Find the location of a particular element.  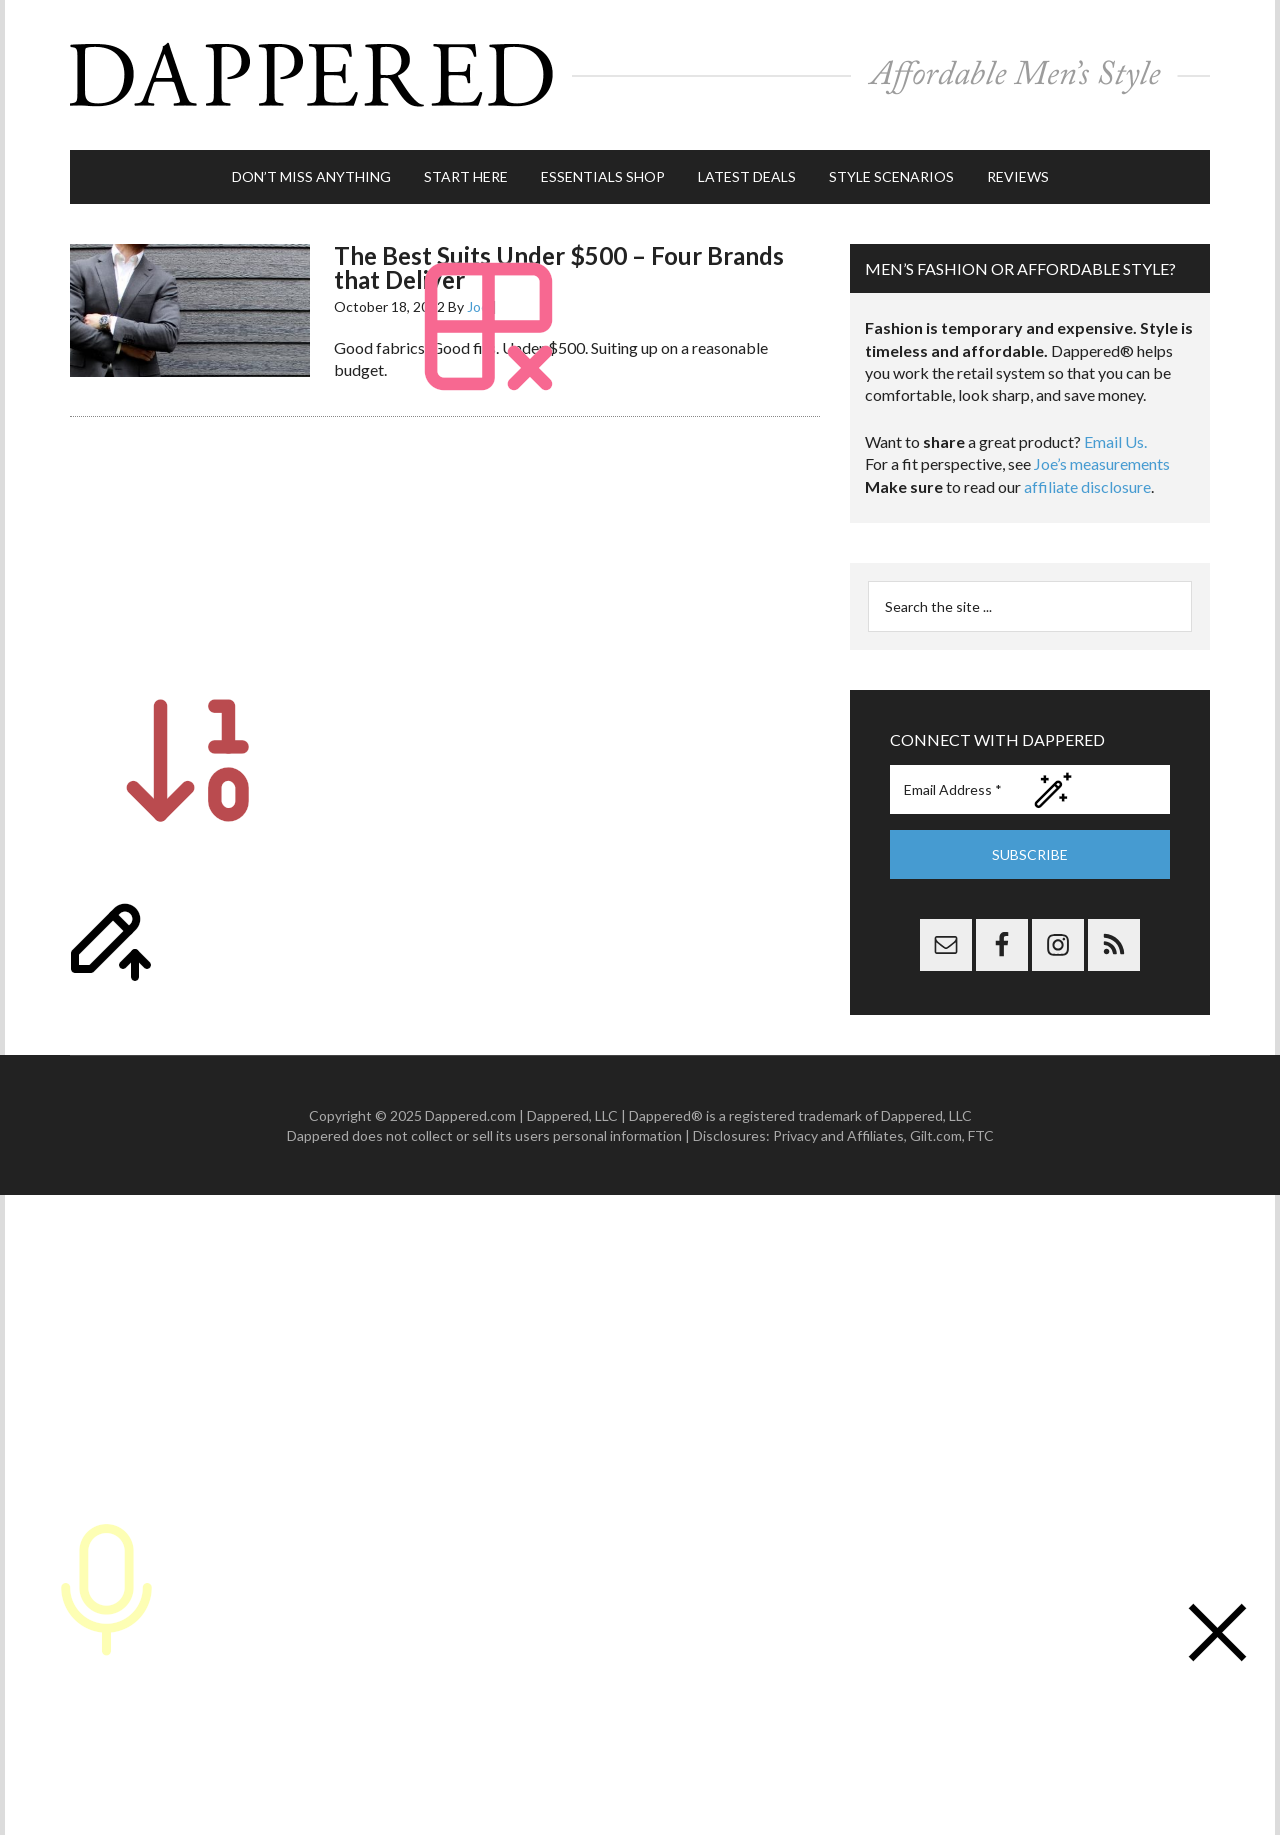

remove a grid item or tile is located at coordinates (488, 326).